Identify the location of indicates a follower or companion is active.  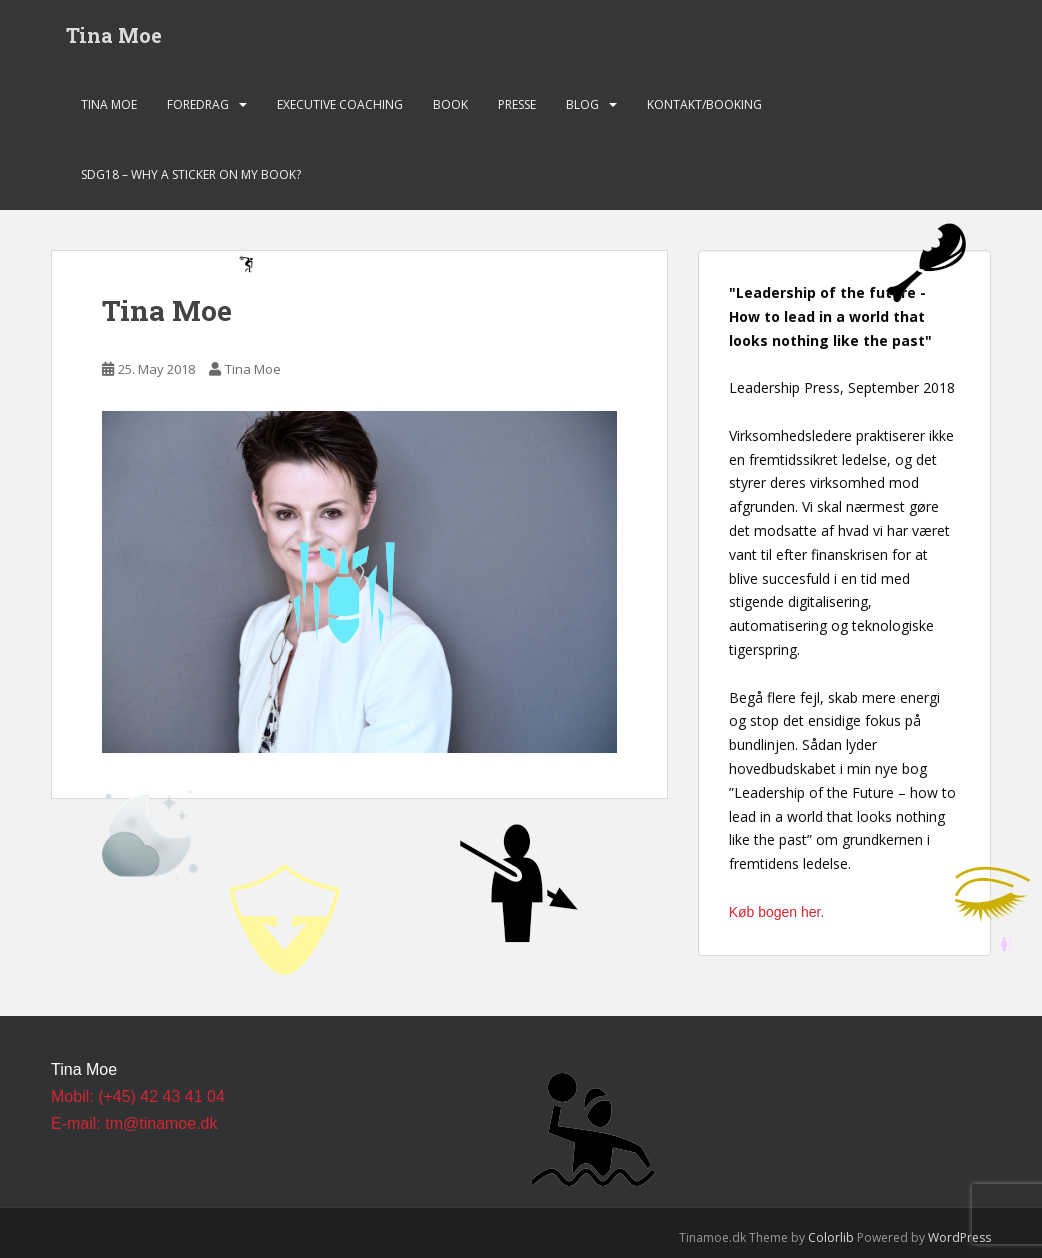
(1008, 944).